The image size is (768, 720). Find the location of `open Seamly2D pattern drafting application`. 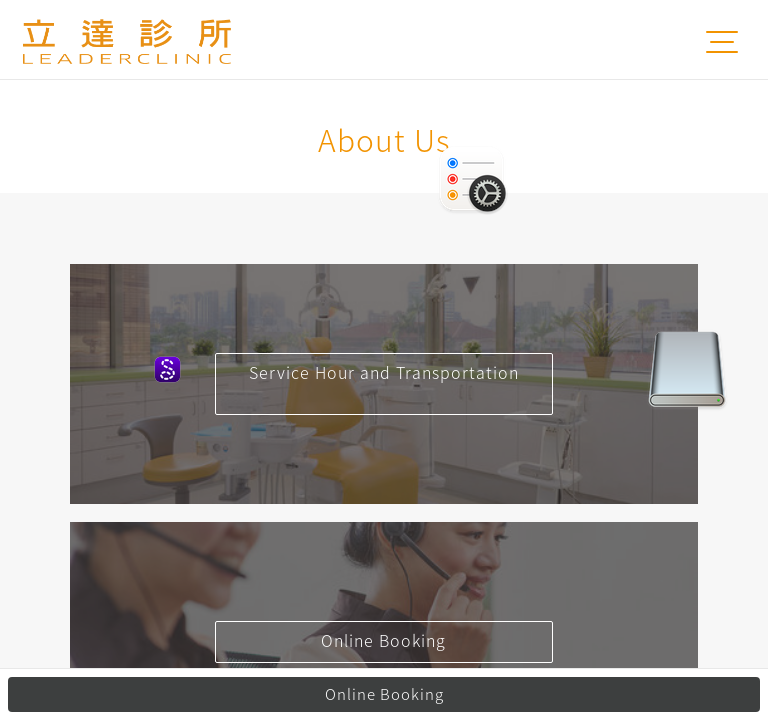

open Seamly2D pattern drafting application is located at coordinates (167, 369).